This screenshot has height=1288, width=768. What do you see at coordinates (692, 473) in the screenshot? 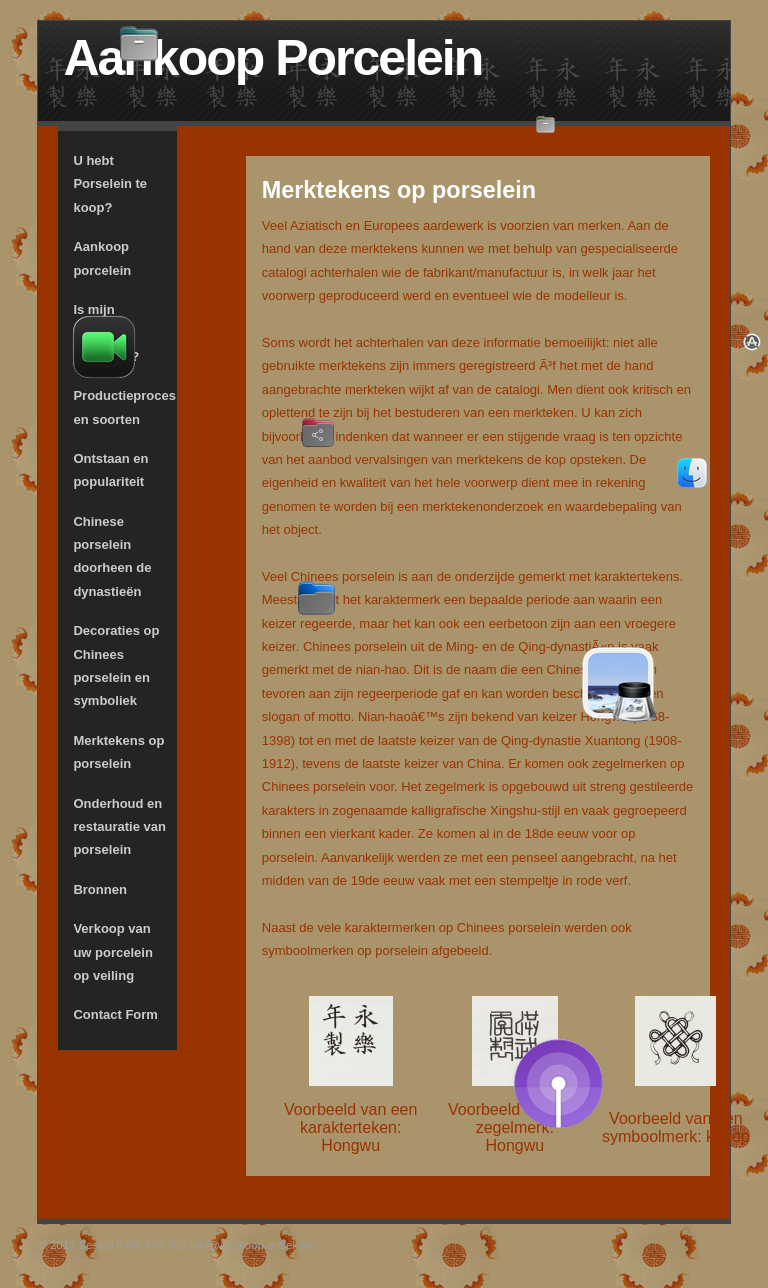
I see `open Finder to browse files and folders` at bounding box center [692, 473].